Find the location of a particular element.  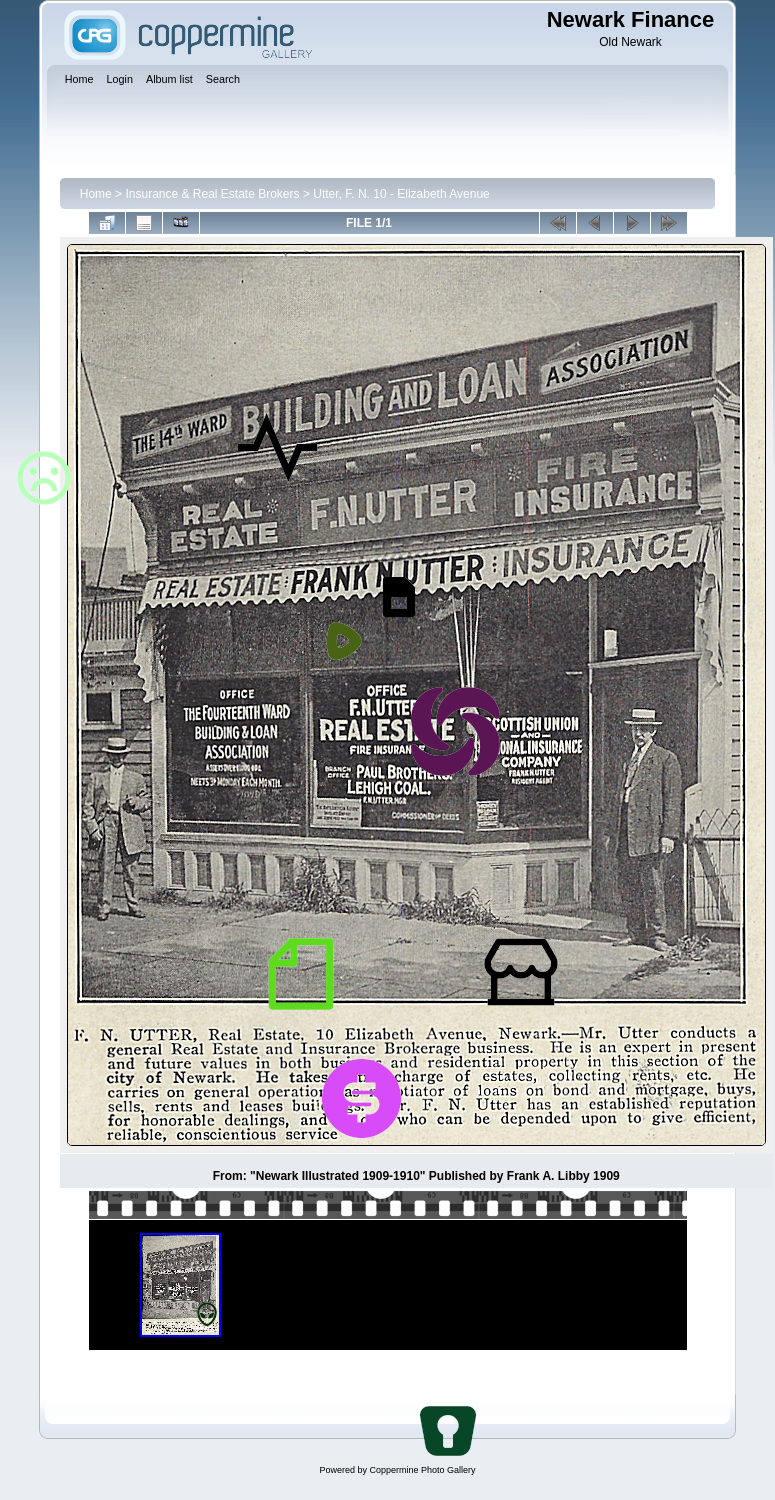

open the sololearn app is located at coordinates (455, 731).